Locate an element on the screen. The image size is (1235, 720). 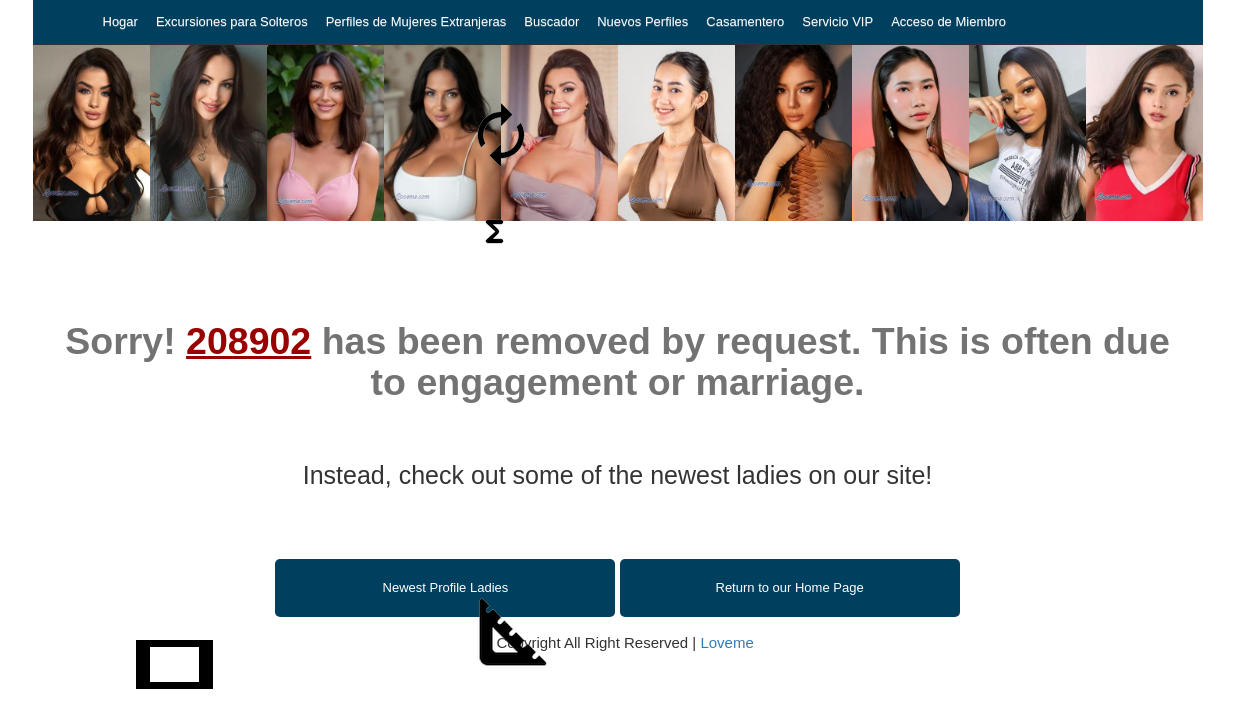
refresh or reload content is located at coordinates (501, 135).